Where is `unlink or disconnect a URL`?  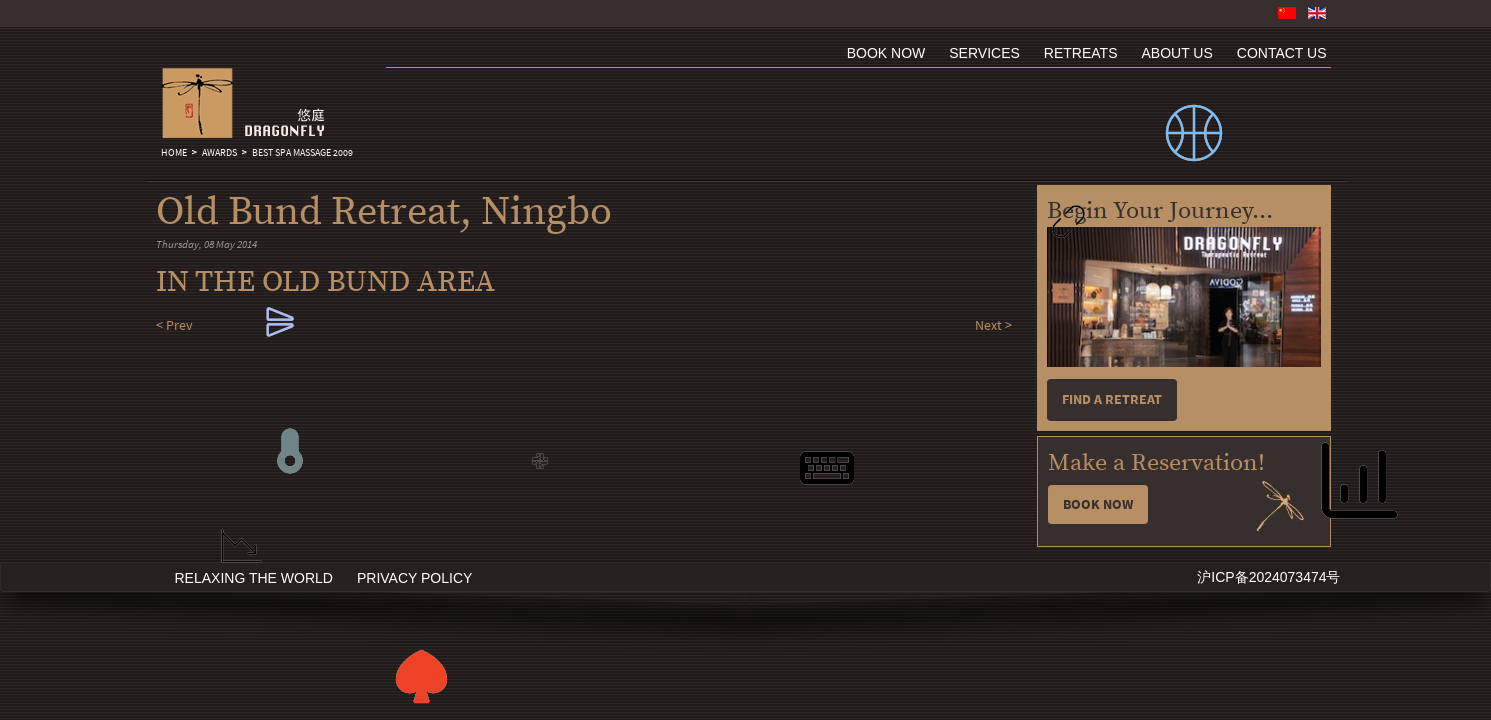
unlink or disconnect a URL is located at coordinates (1068, 221).